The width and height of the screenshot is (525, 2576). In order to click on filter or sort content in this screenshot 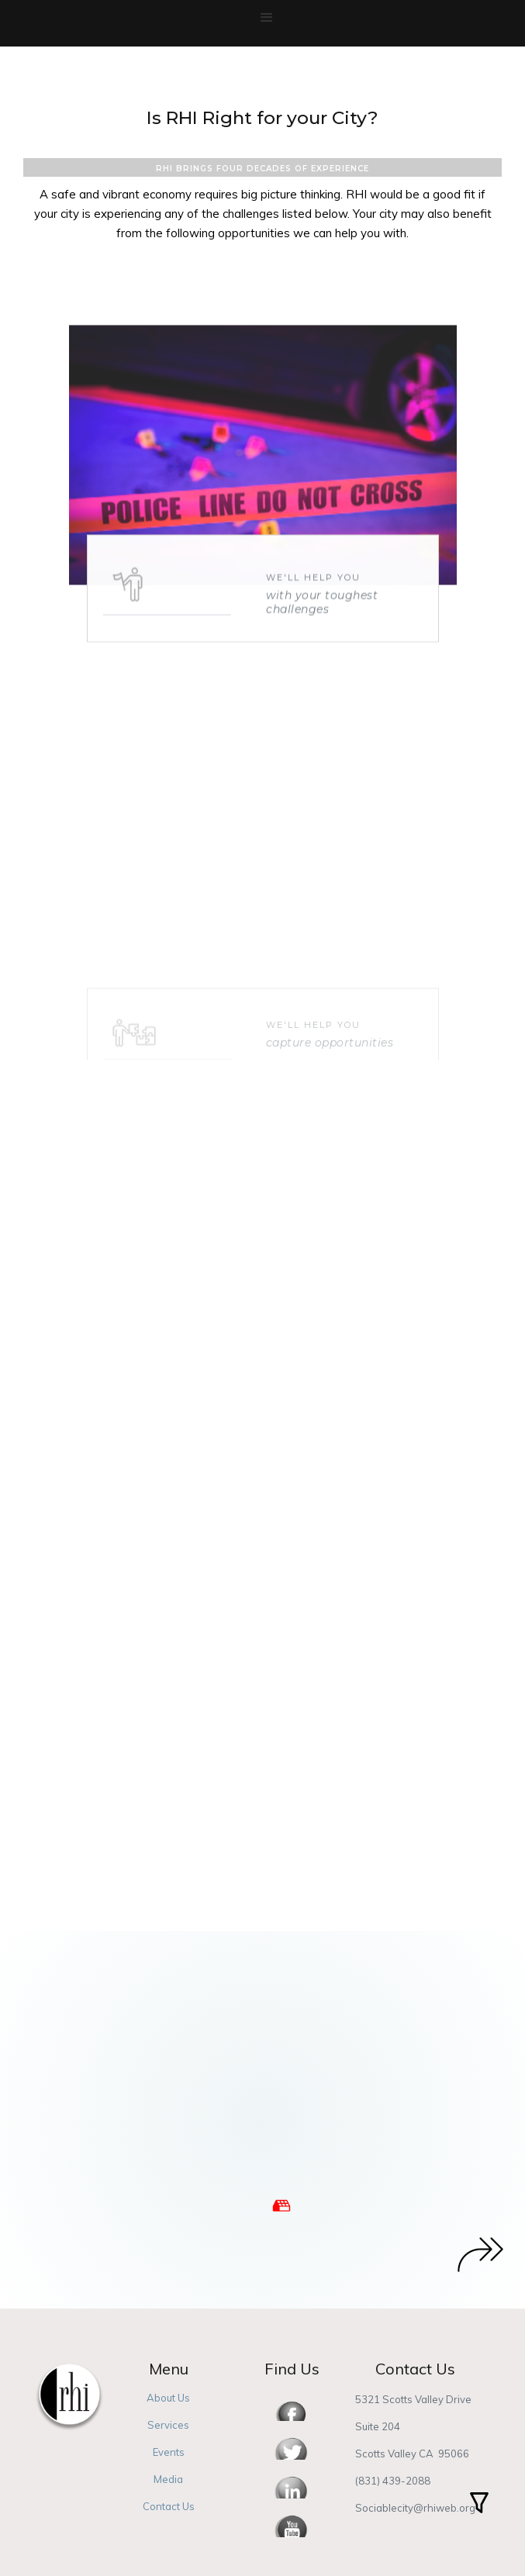, I will do `click(479, 2502)`.